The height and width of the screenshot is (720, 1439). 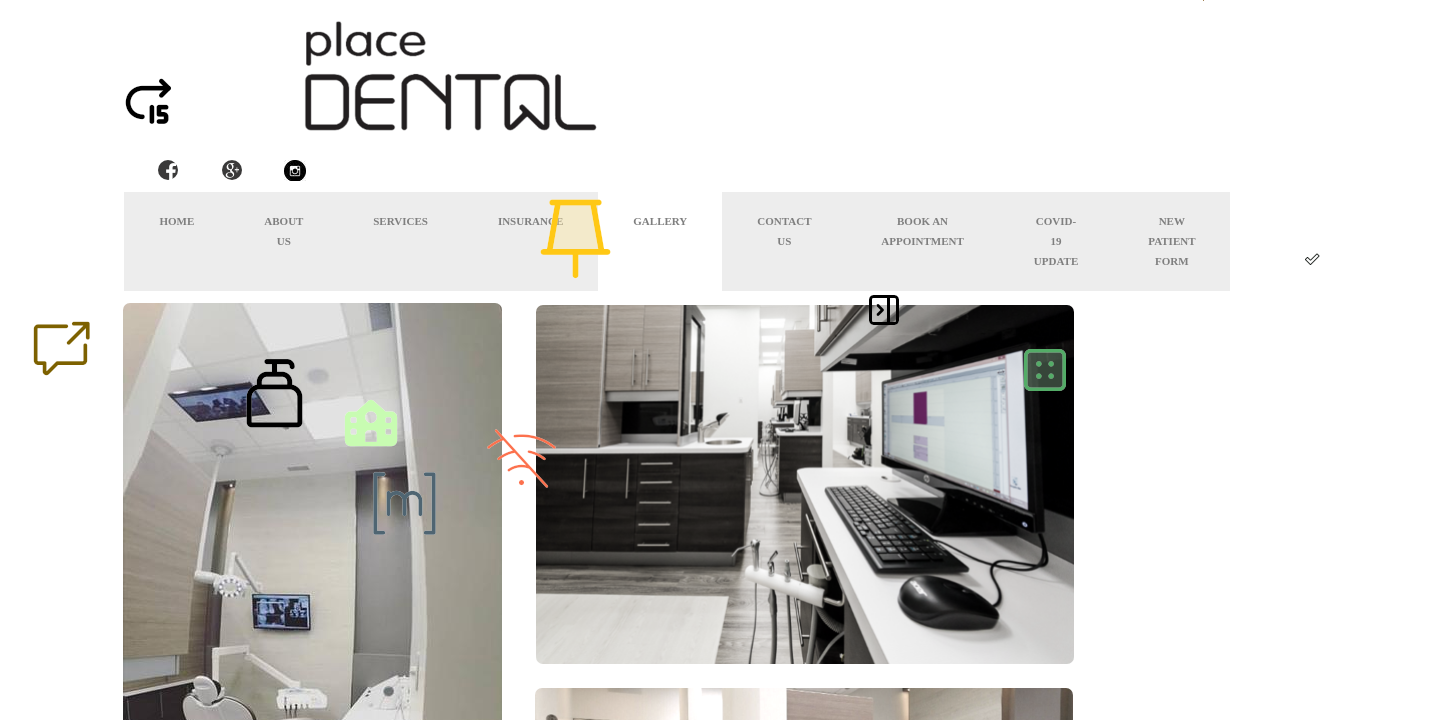 I want to click on pin an item to keep it visible, so click(x=575, y=234).